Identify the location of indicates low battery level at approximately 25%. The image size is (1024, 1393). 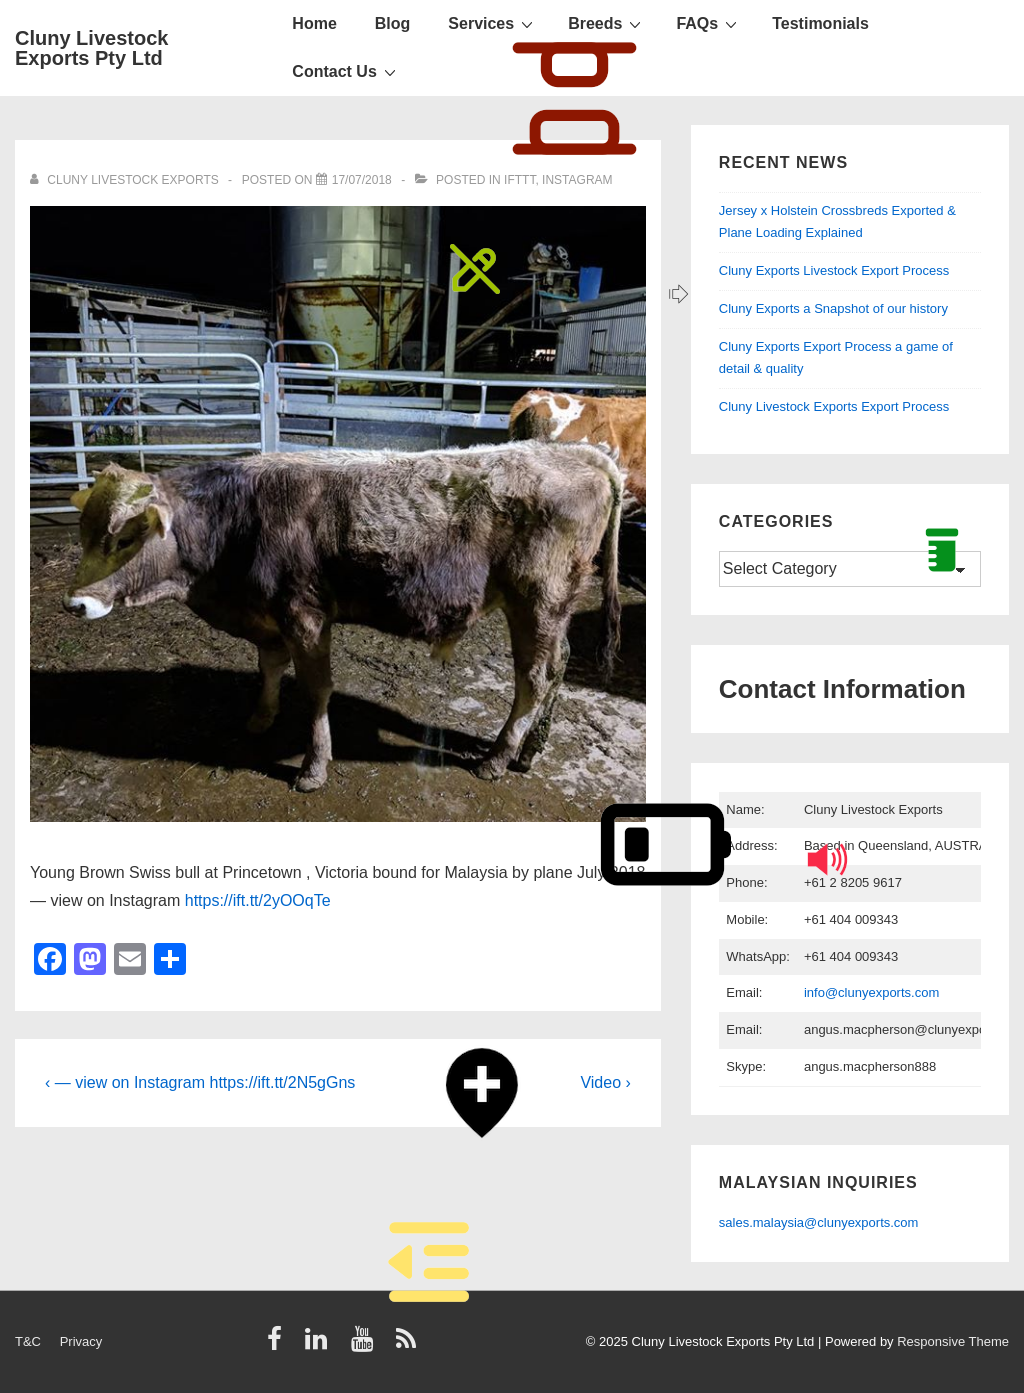
(662, 844).